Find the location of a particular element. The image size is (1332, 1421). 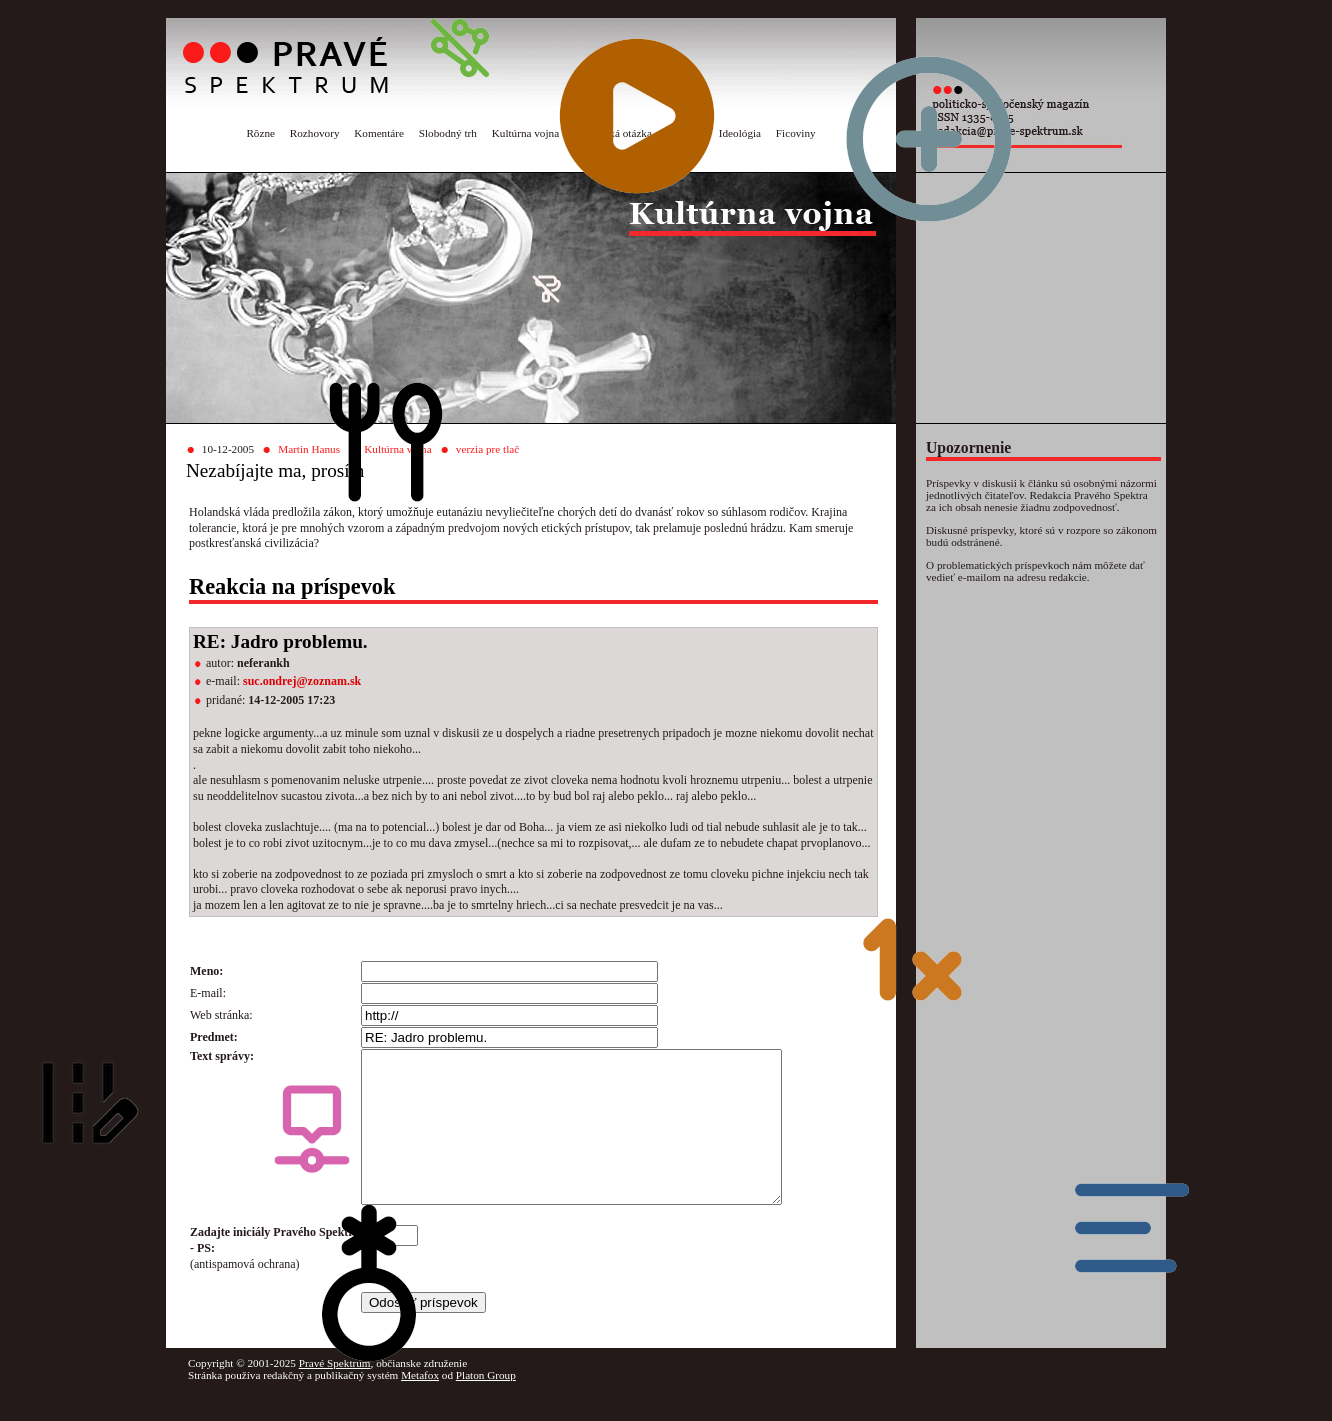

access food or dining options is located at coordinates (386, 439).